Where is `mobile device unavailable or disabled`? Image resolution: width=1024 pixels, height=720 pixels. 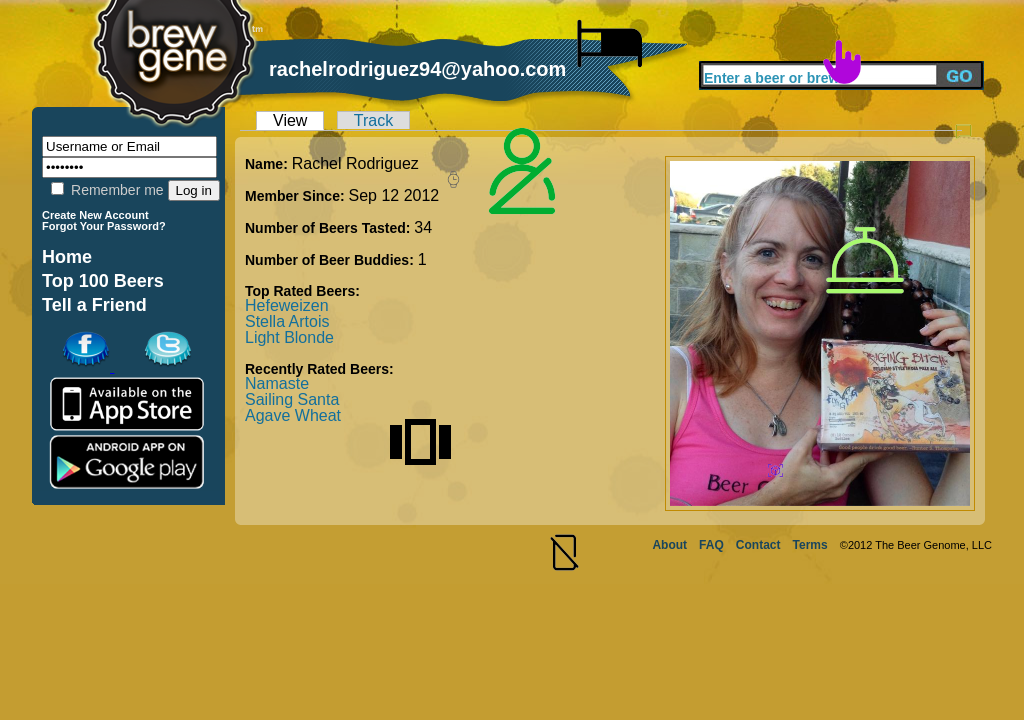
mobile device unavailable or disabled is located at coordinates (564, 552).